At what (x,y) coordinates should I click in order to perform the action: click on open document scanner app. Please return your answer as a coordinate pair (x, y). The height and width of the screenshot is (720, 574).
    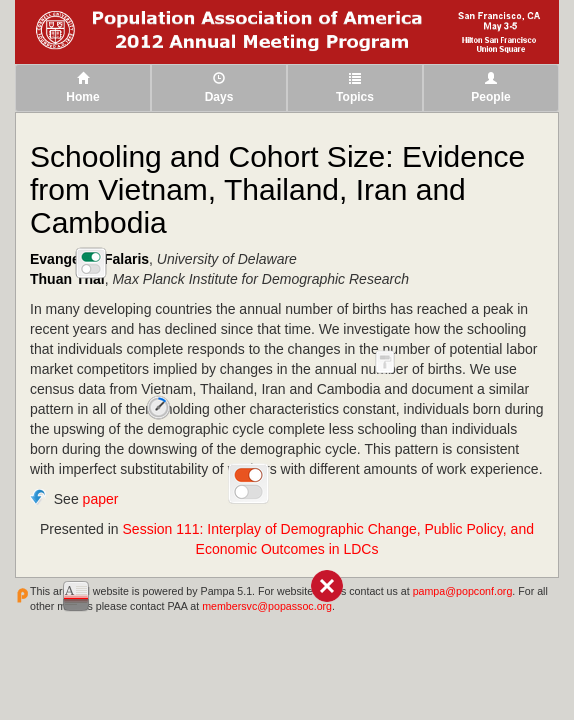
    Looking at the image, I should click on (76, 596).